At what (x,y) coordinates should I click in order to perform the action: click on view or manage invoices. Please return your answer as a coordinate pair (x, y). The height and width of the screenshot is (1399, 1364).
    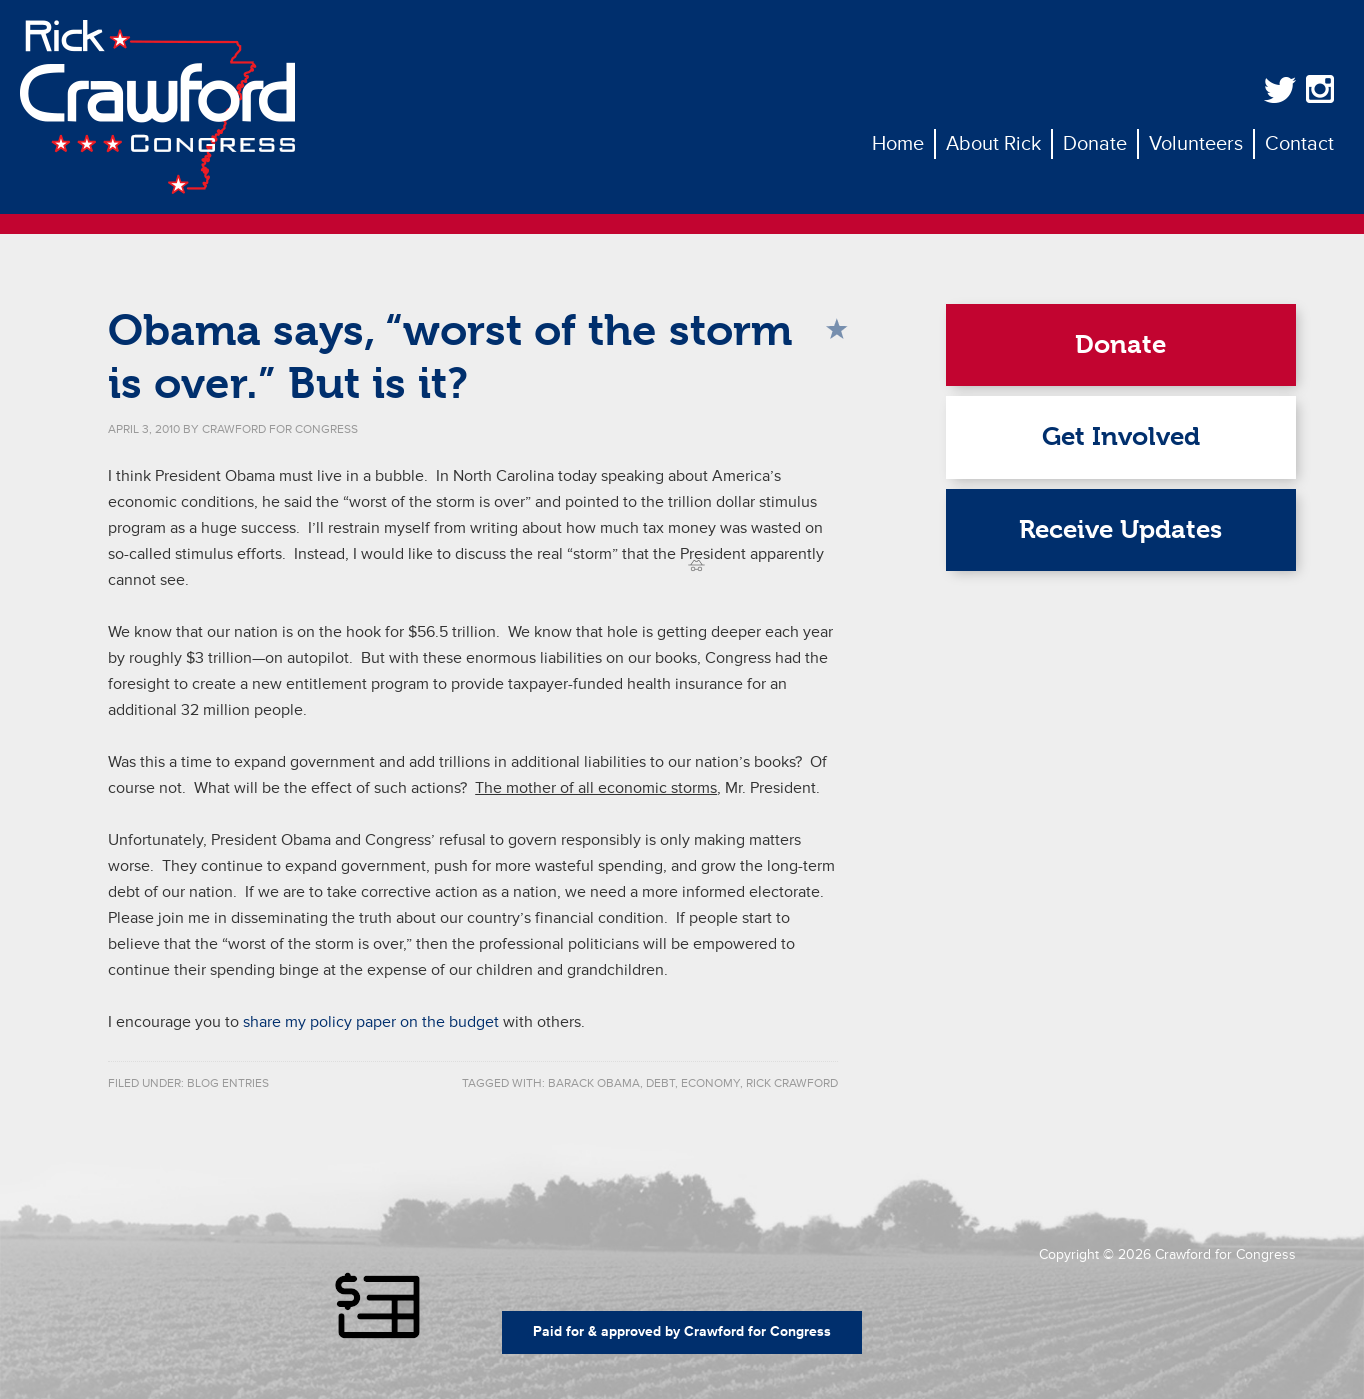
    Looking at the image, I should click on (379, 1307).